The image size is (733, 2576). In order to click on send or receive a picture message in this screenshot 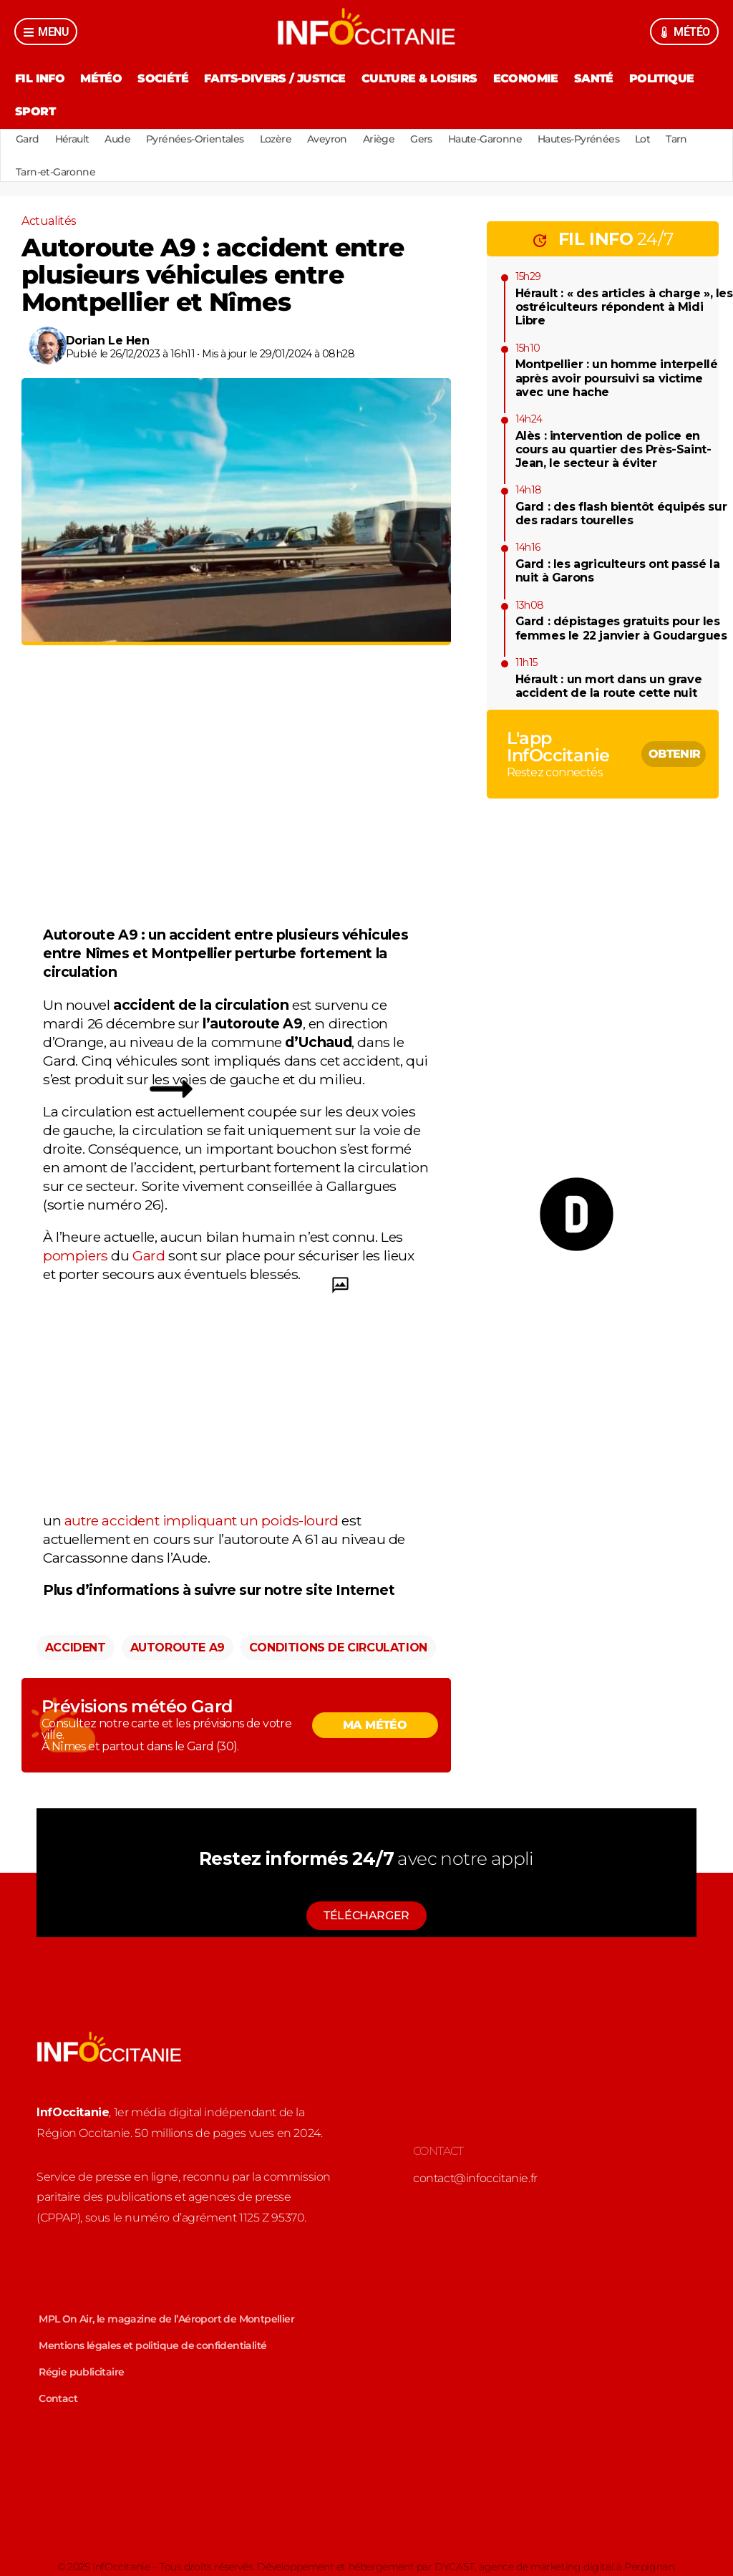, I will do `click(340, 1285)`.